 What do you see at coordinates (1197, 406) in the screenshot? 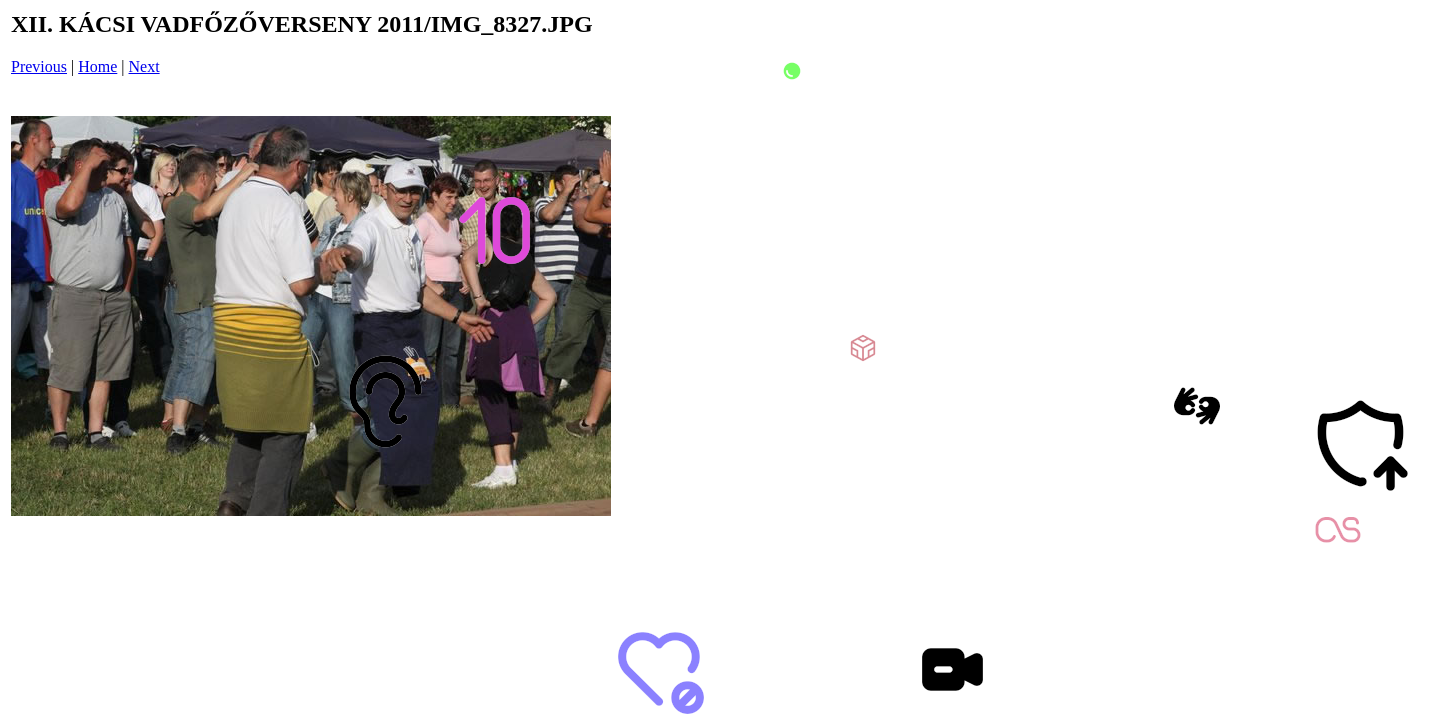
I see `enable sign language interpretation` at bounding box center [1197, 406].